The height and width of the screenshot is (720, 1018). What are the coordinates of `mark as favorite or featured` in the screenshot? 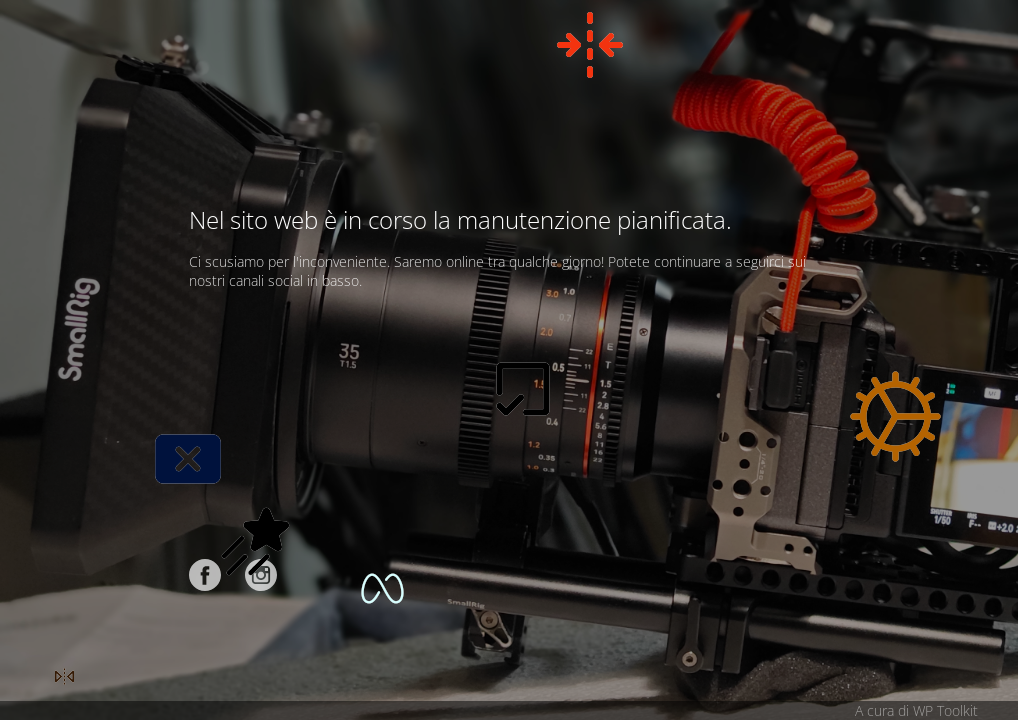 It's located at (255, 541).